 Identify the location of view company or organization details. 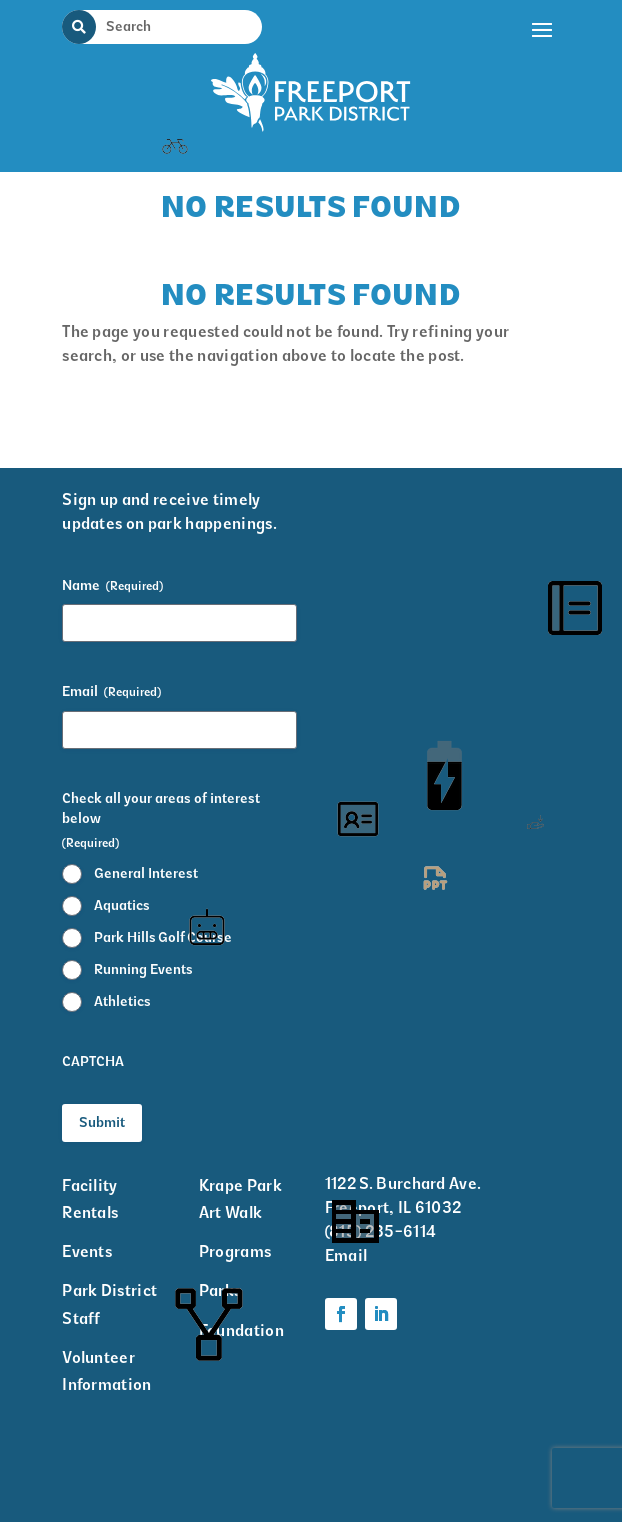
(355, 1221).